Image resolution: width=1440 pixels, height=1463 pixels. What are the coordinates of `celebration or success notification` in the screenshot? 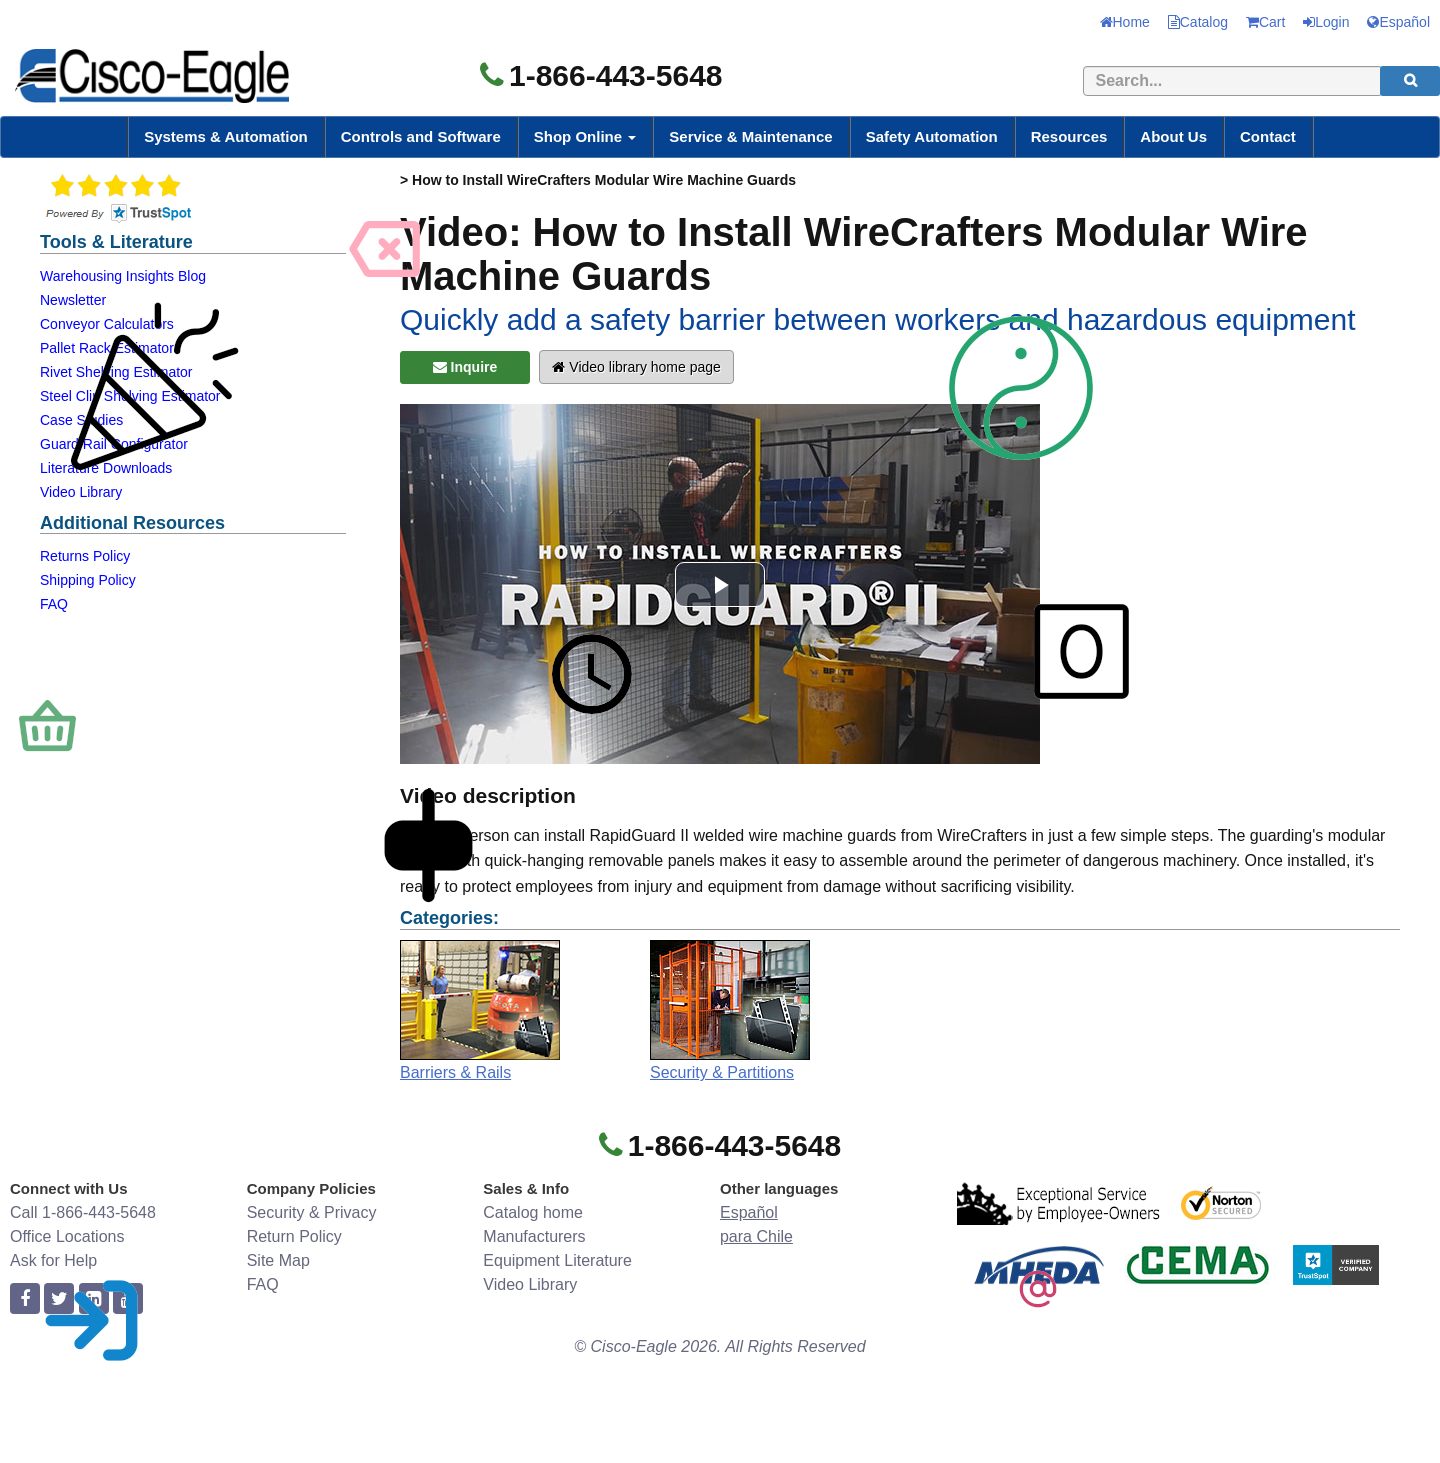 It's located at (145, 396).